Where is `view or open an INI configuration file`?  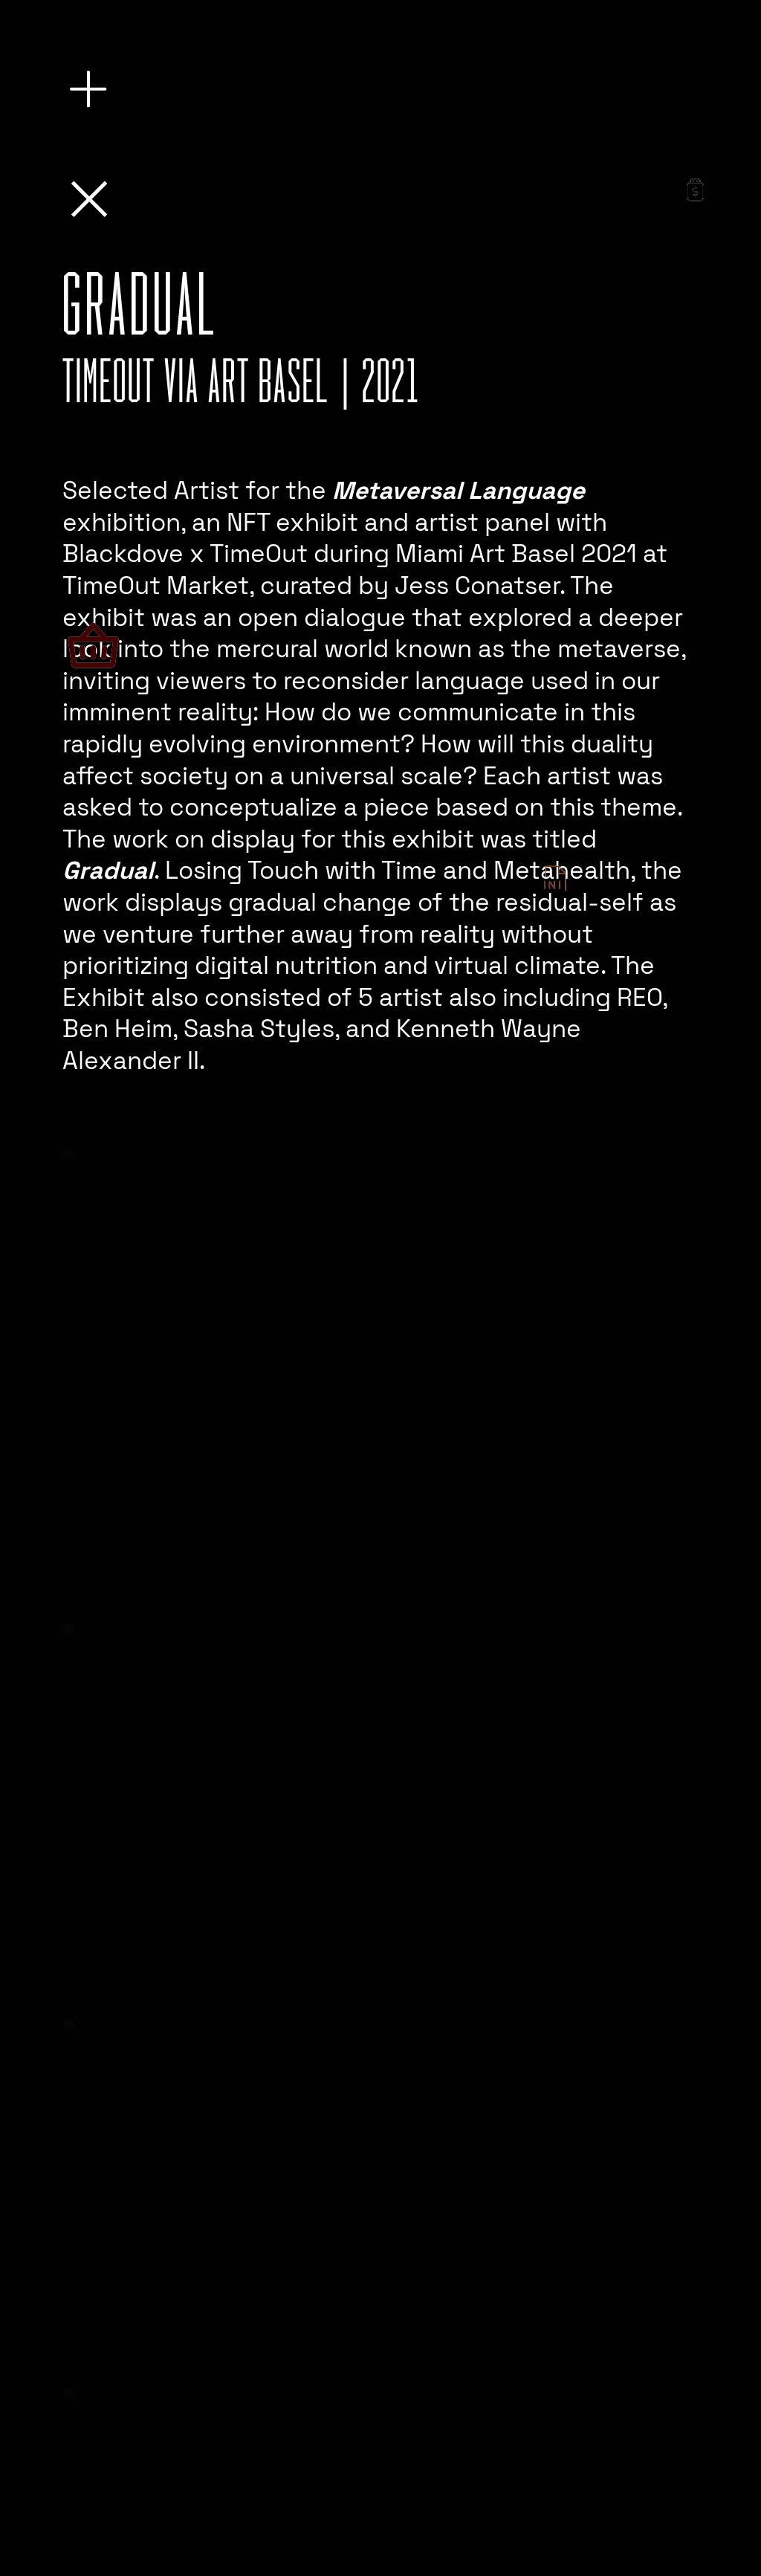
view or open an INI configuration file is located at coordinates (555, 878).